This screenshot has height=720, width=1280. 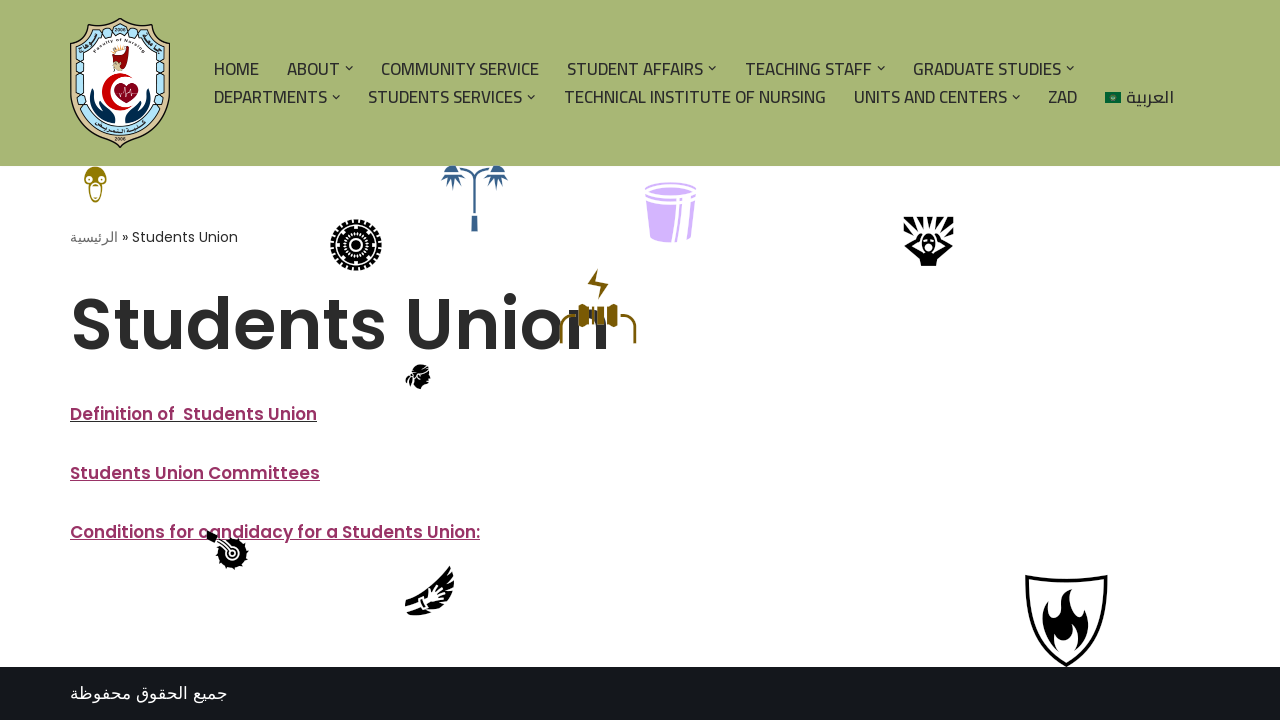 I want to click on indicates a horror or terror game genre, so click(x=95, y=184).